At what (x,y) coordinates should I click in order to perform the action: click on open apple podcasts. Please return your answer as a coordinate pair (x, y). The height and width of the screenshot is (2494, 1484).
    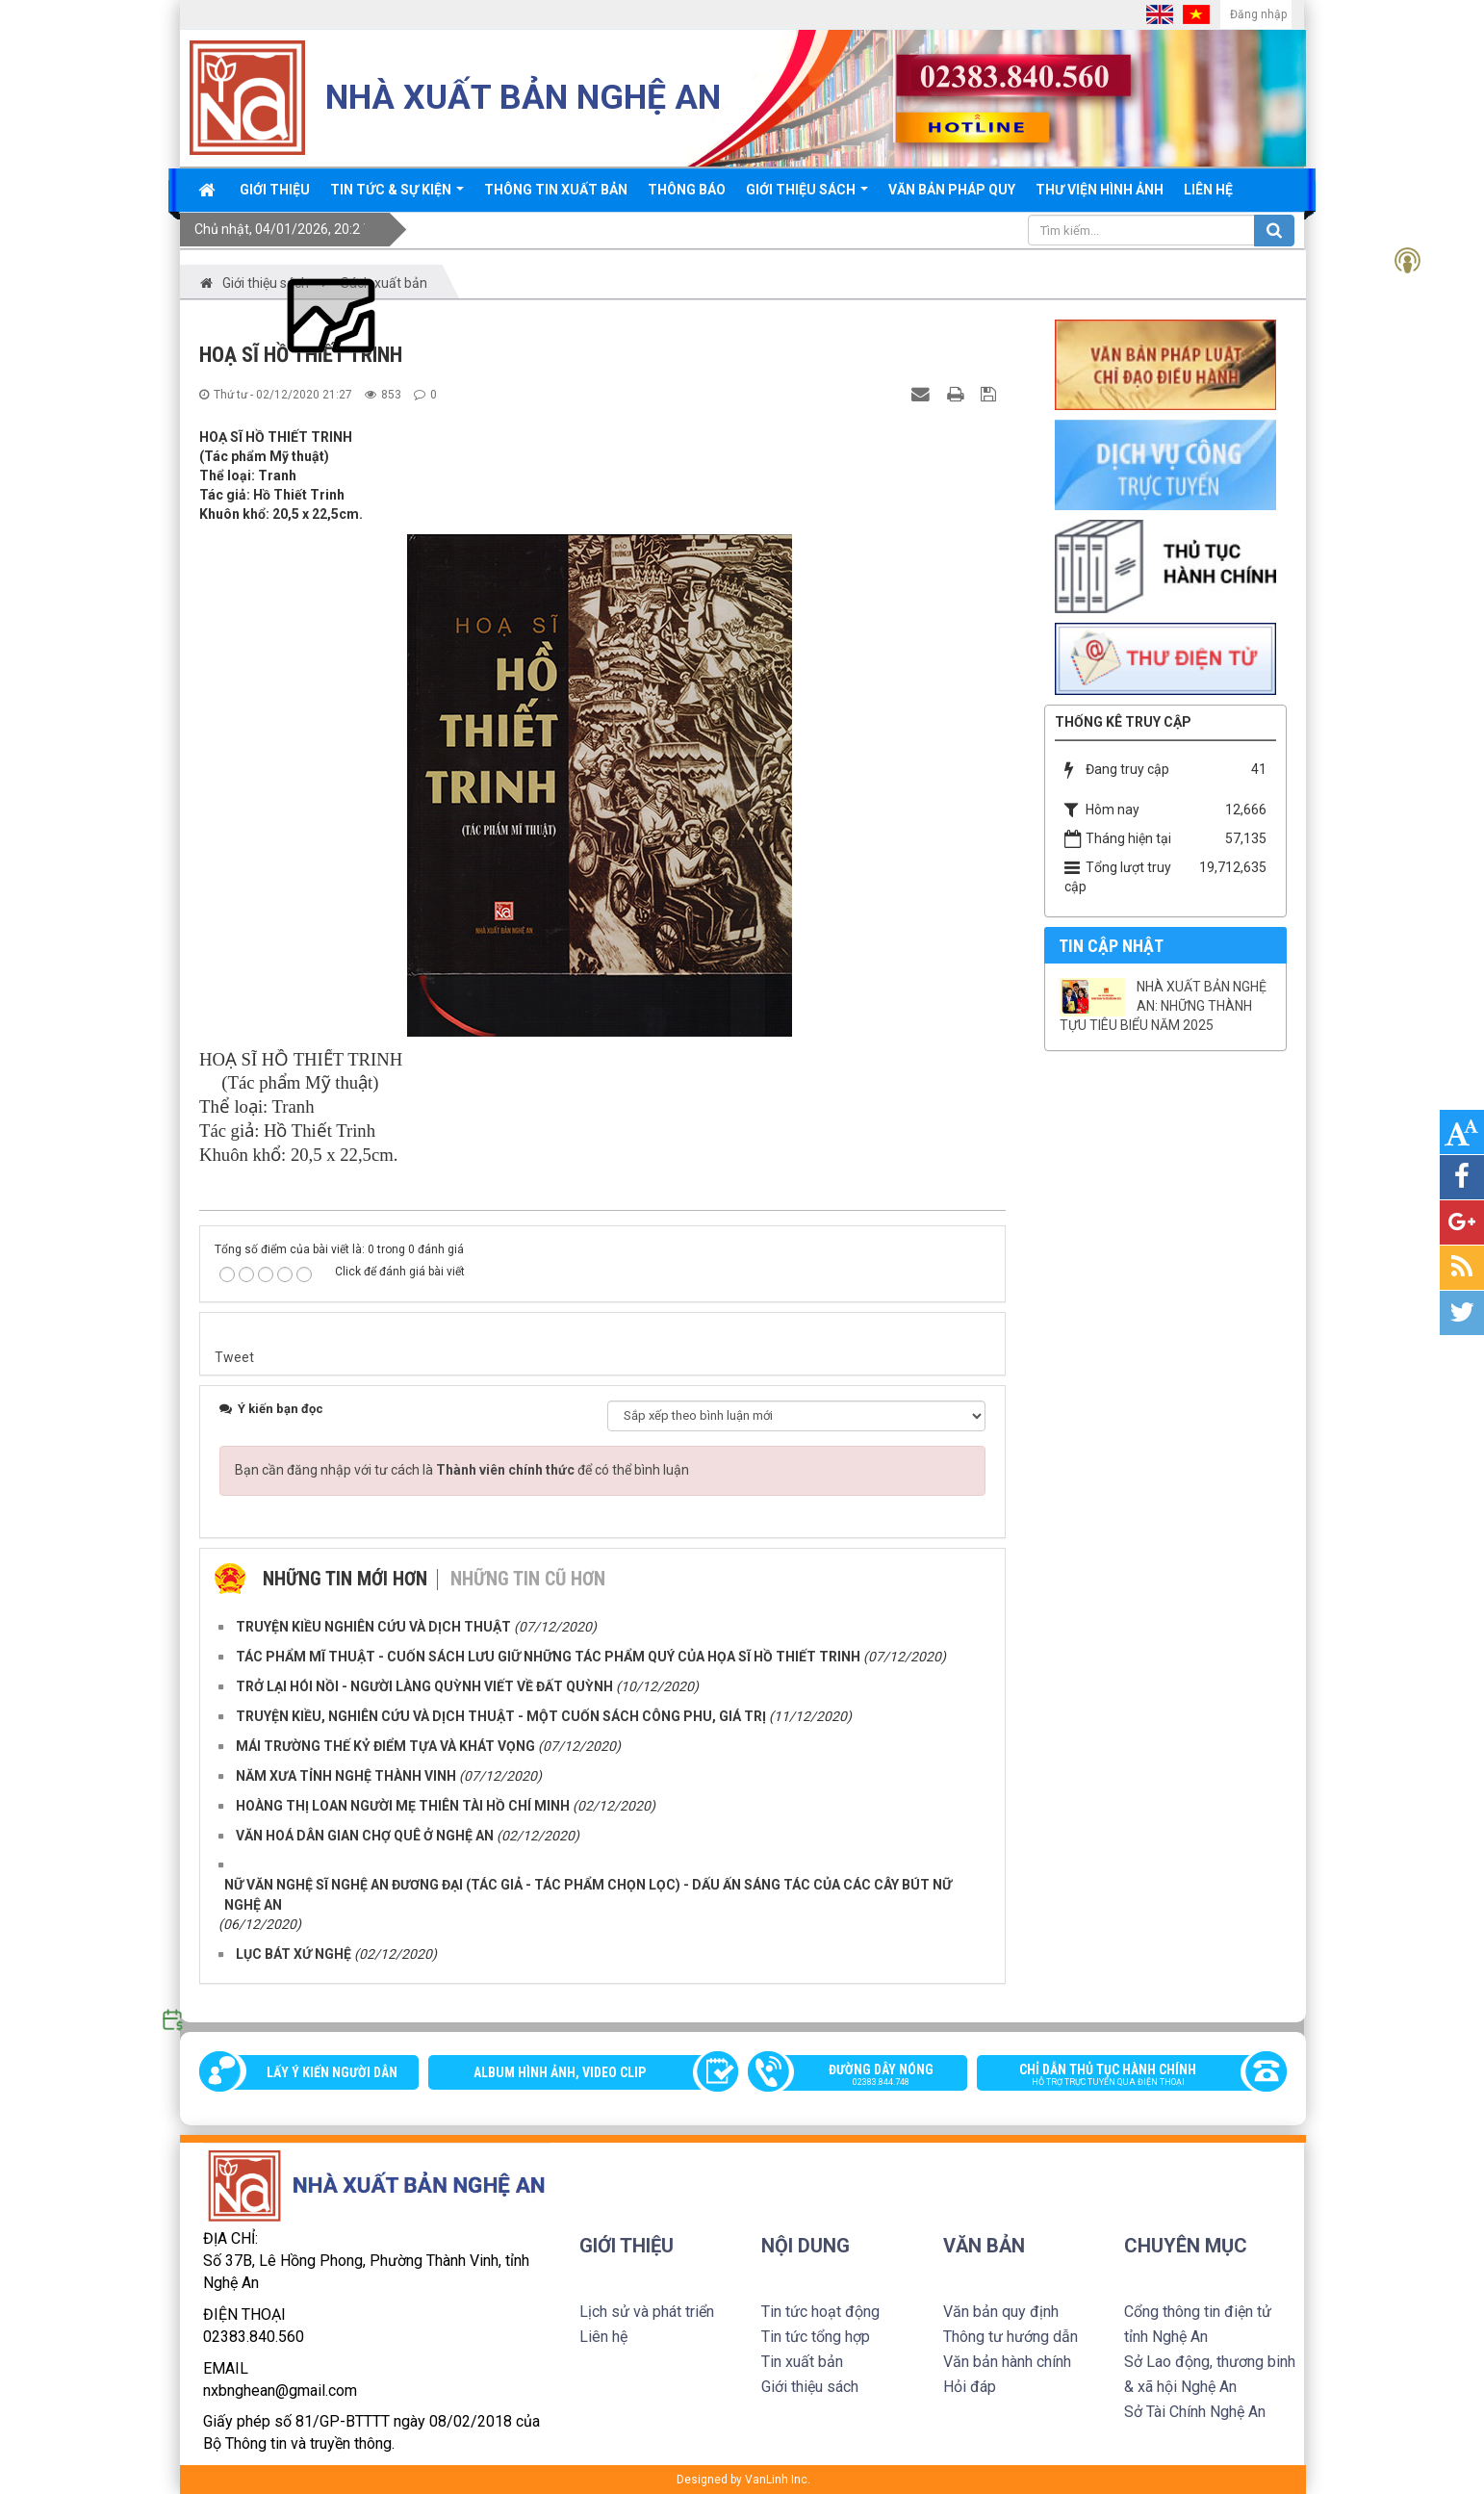
    Looking at the image, I should click on (1407, 260).